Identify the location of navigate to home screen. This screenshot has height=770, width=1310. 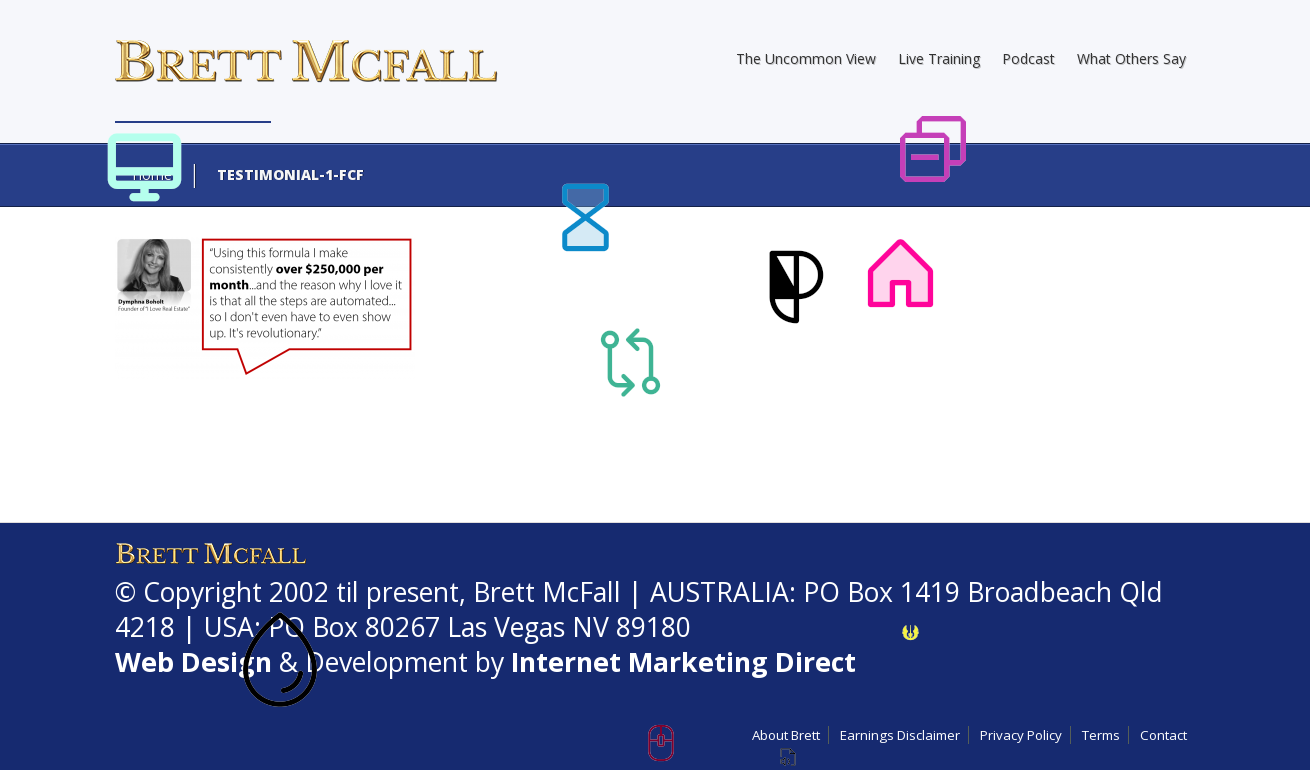
(900, 274).